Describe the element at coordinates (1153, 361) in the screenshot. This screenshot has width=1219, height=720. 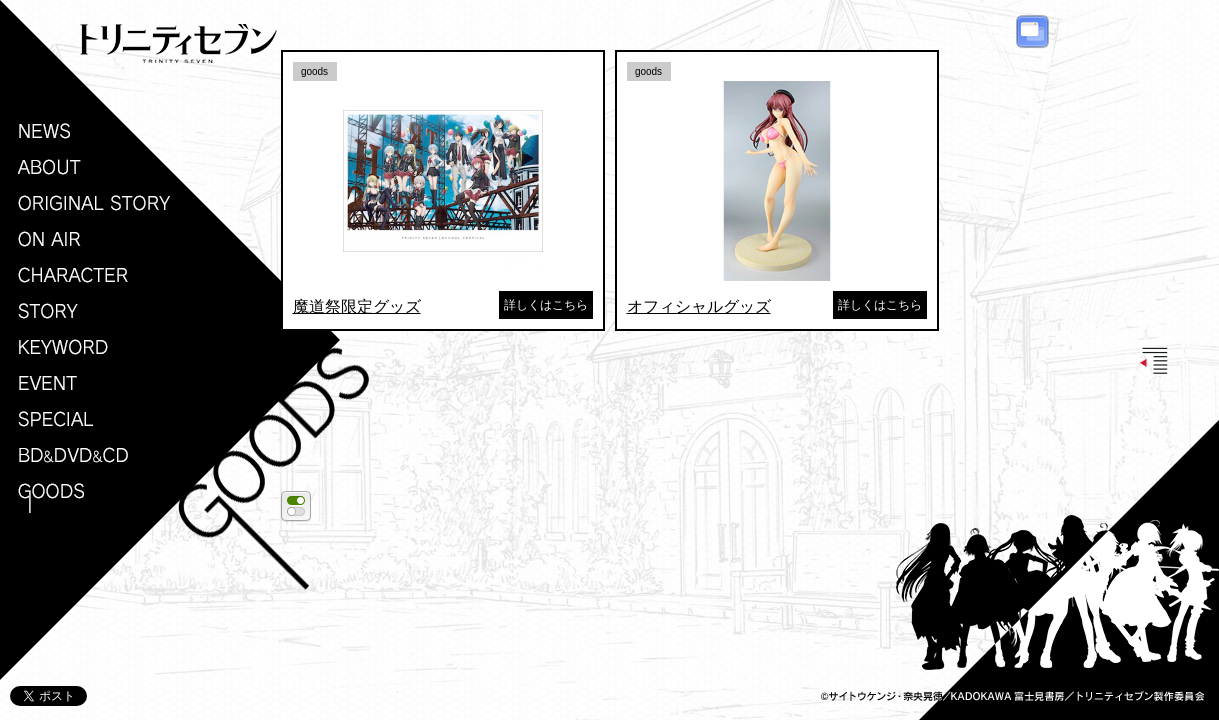
I see `decrease text indentation` at that location.